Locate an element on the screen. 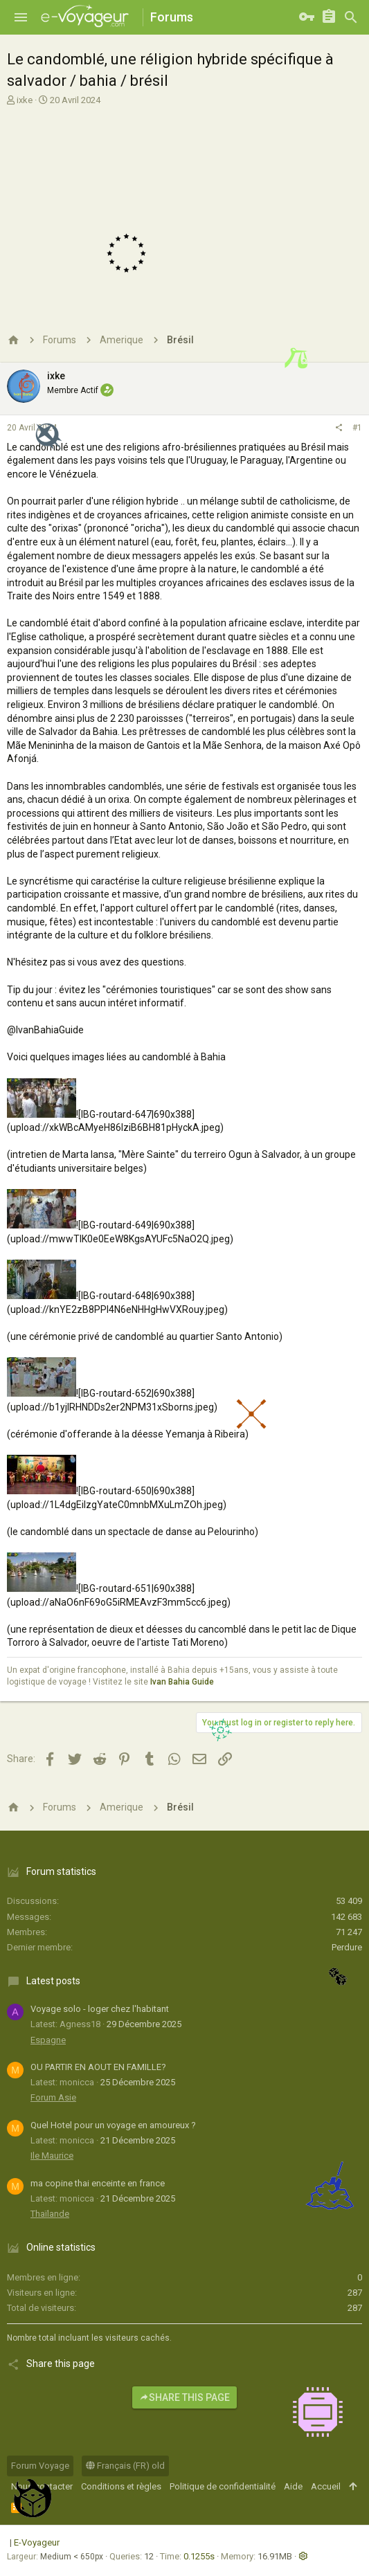 This screenshot has width=369, height=2576. roll the dice or randomize selection is located at coordinates (338, 1977).